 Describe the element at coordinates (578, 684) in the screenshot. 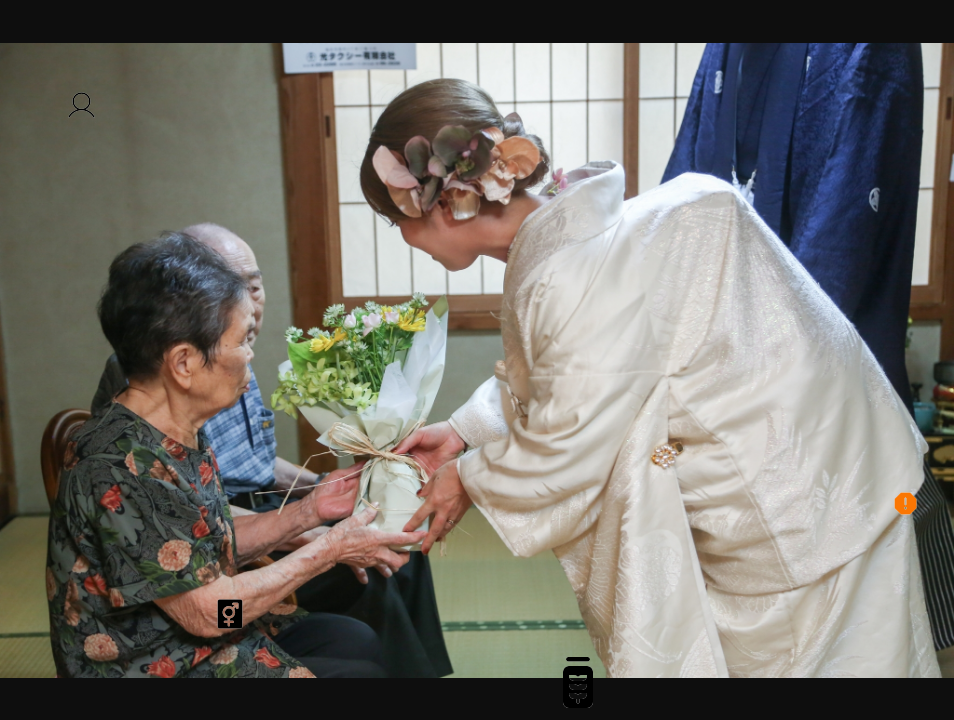

I see `view stored grain or wheat inventory` at that location.